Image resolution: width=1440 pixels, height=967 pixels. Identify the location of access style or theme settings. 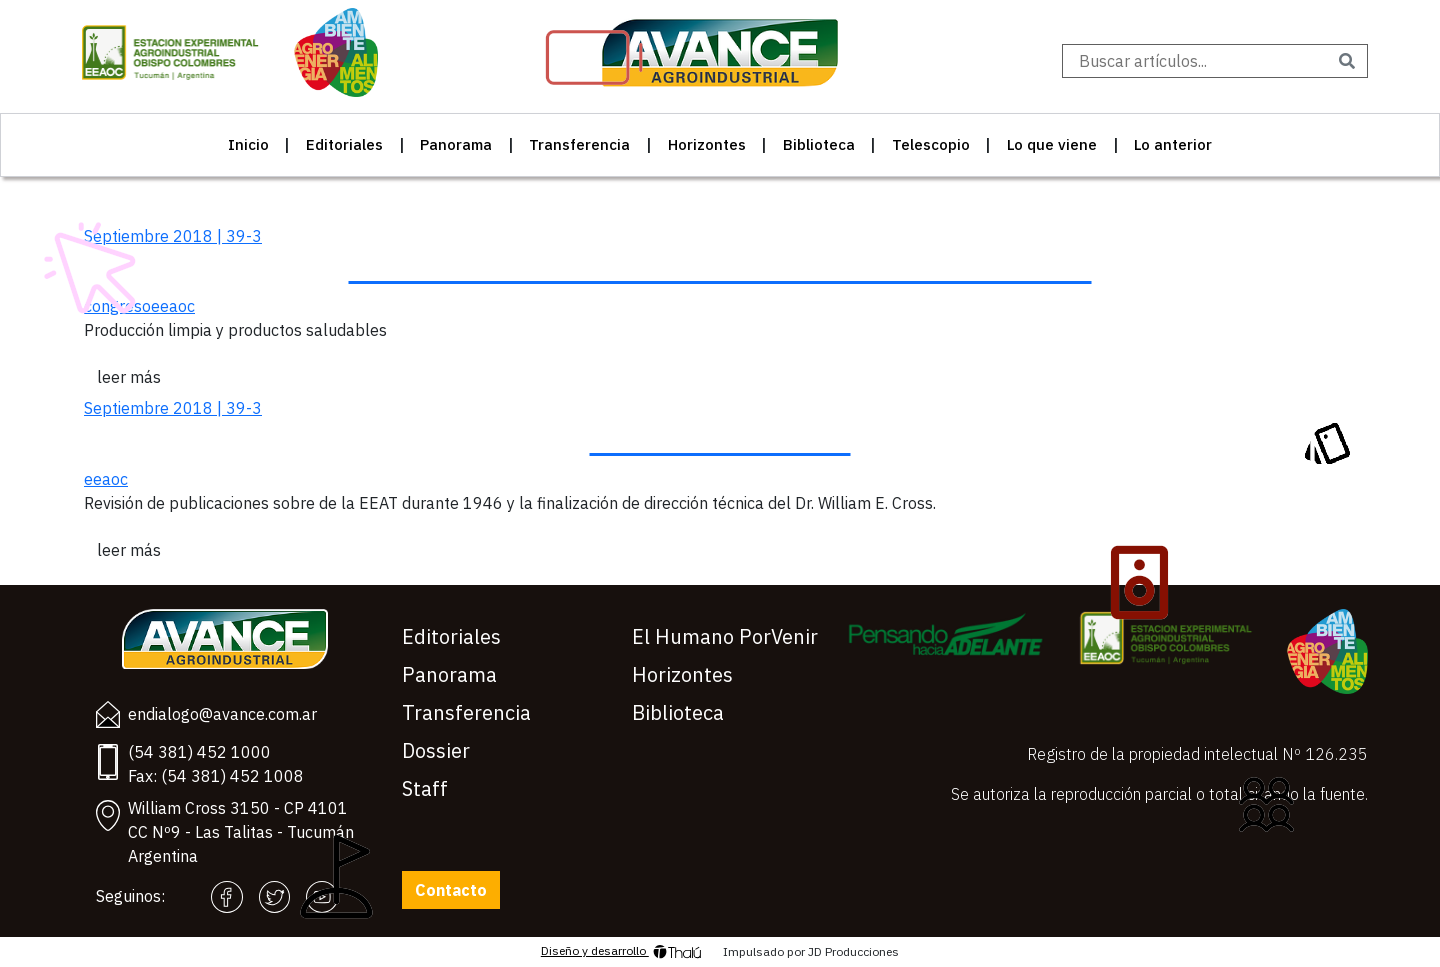
(1328, 443).